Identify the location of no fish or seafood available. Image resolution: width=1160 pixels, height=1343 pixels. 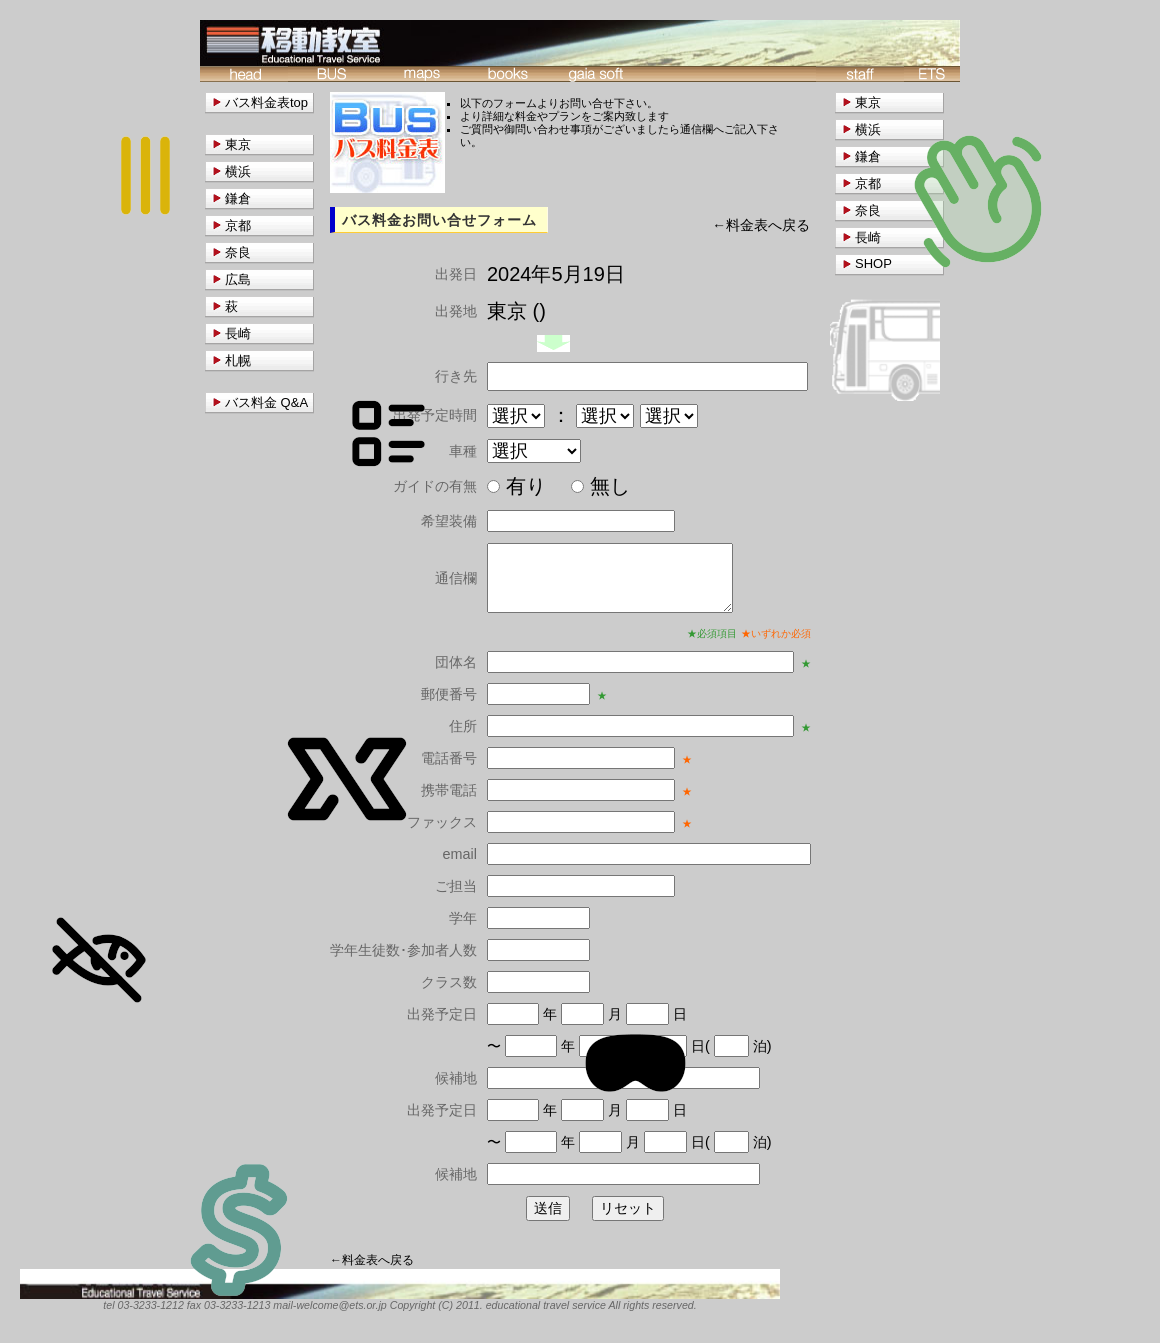
(99, 960).